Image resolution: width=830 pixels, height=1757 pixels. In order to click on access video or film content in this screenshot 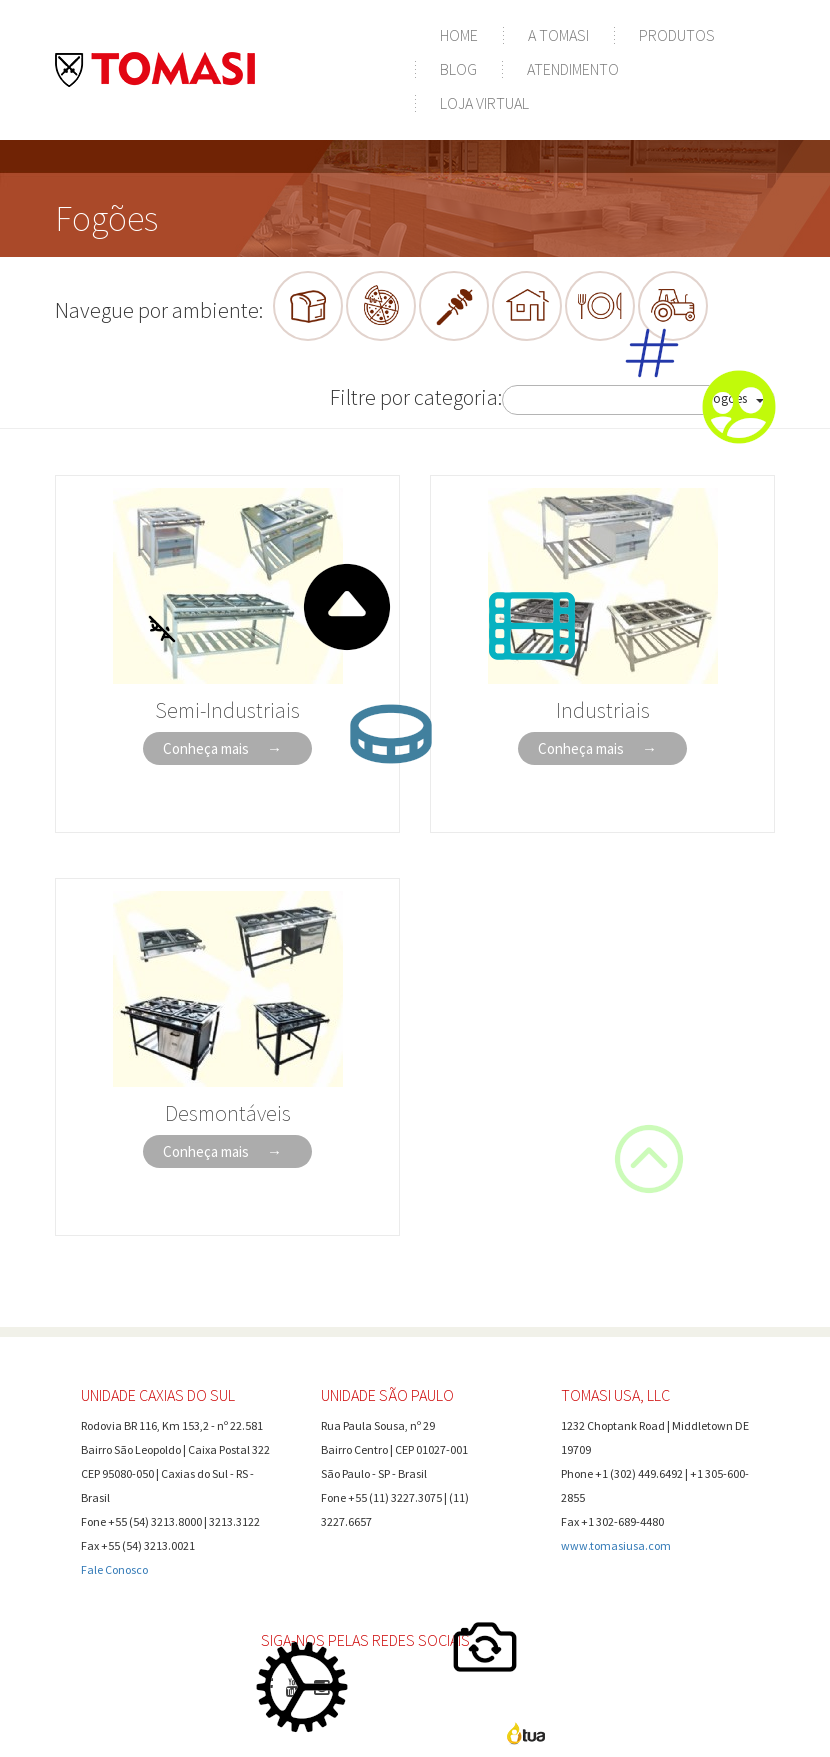, I will do `click(532, 626)`.